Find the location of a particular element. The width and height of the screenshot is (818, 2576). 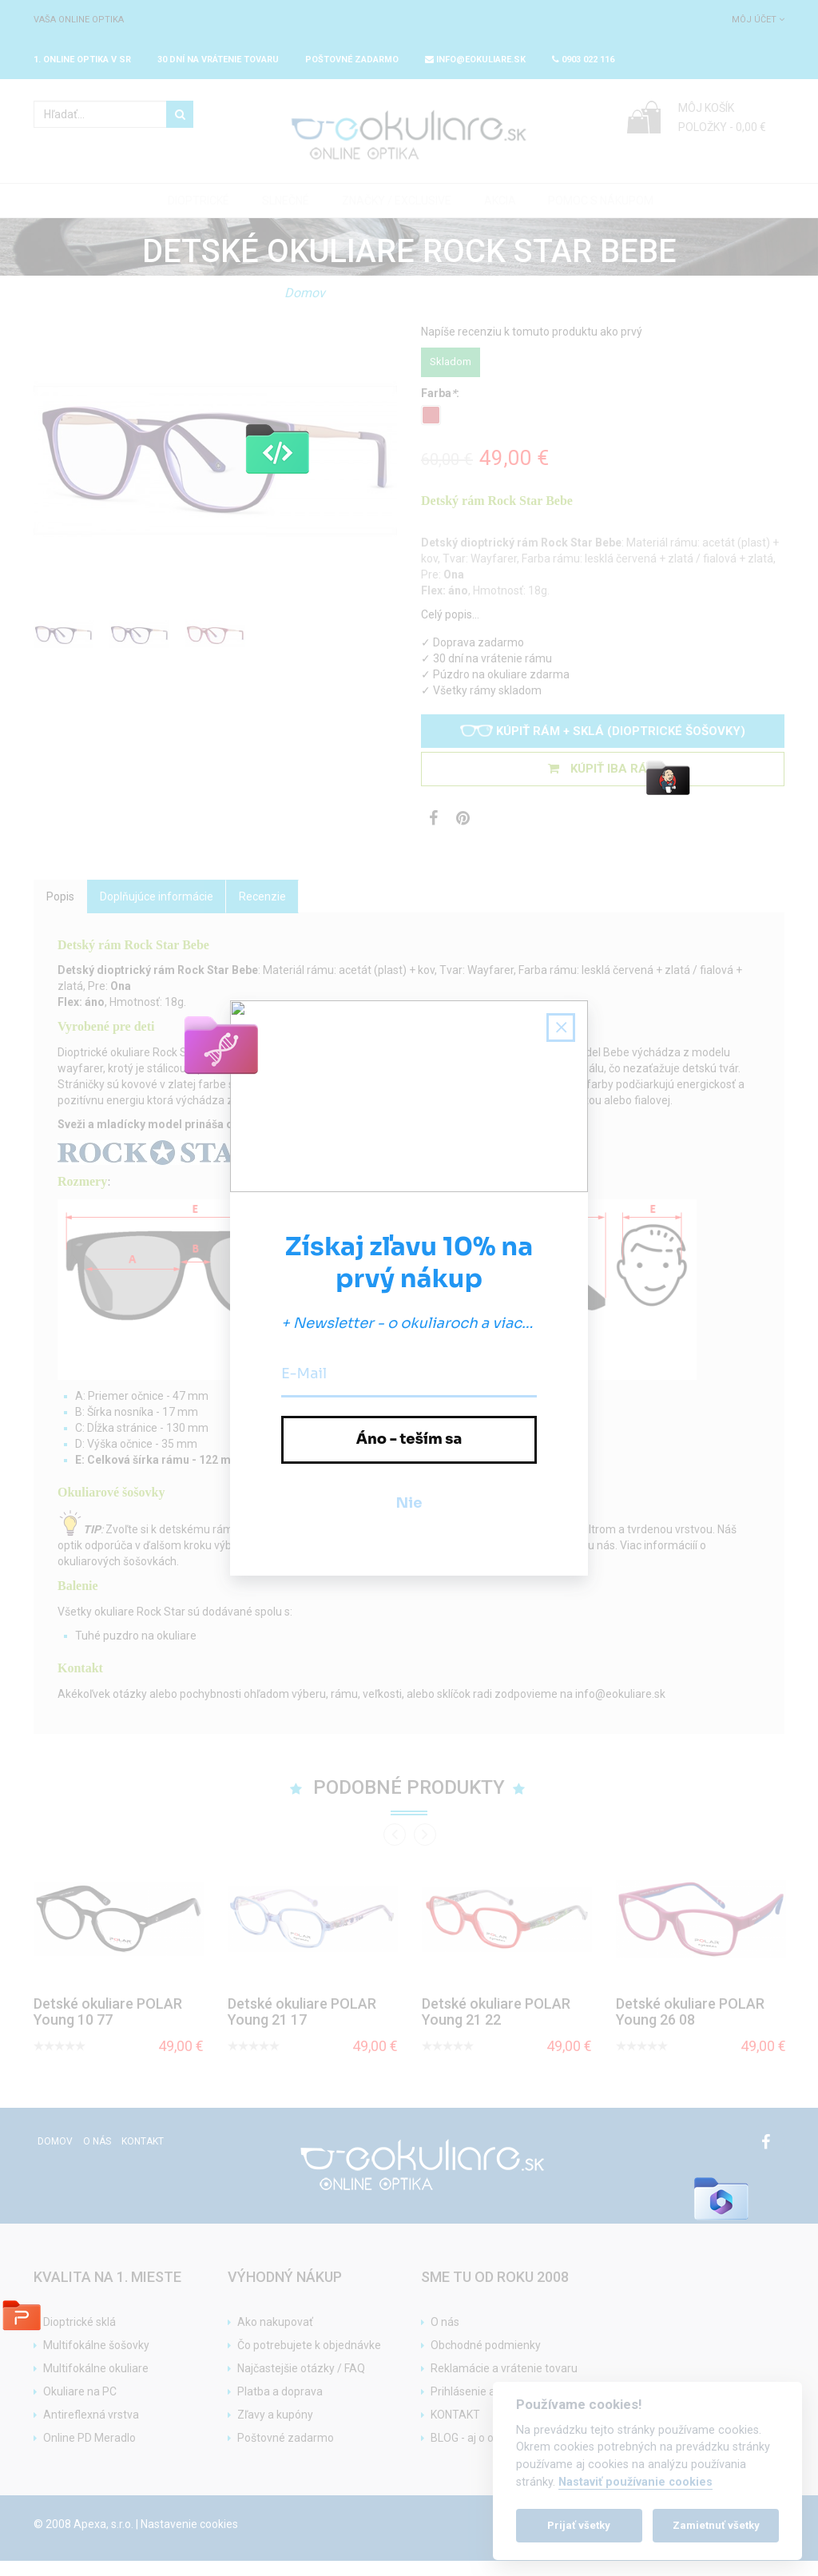

open microsoft 365 files folder is located at coordinates (721, 2200).